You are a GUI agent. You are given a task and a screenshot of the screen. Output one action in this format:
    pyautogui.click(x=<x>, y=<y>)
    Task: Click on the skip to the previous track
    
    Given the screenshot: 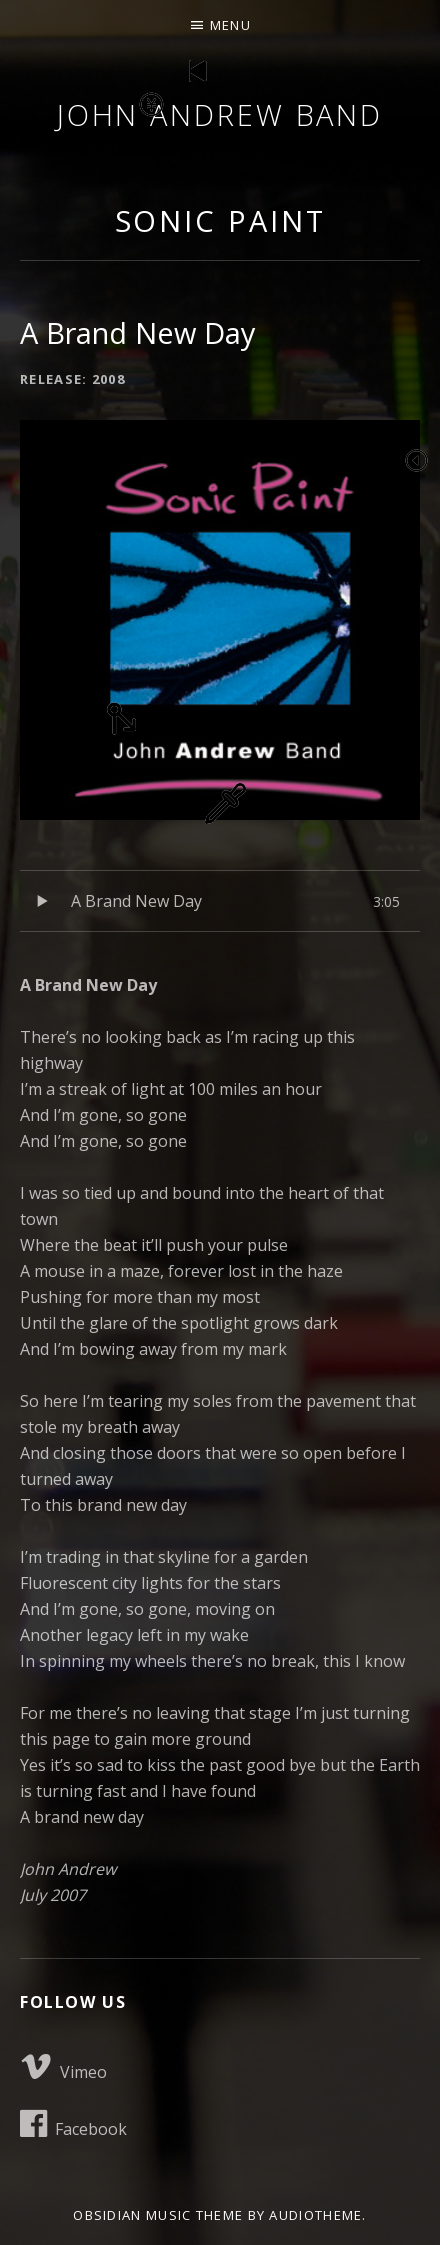 What is the action you would take?
    pyautogui.click(x=198, y=71)
    